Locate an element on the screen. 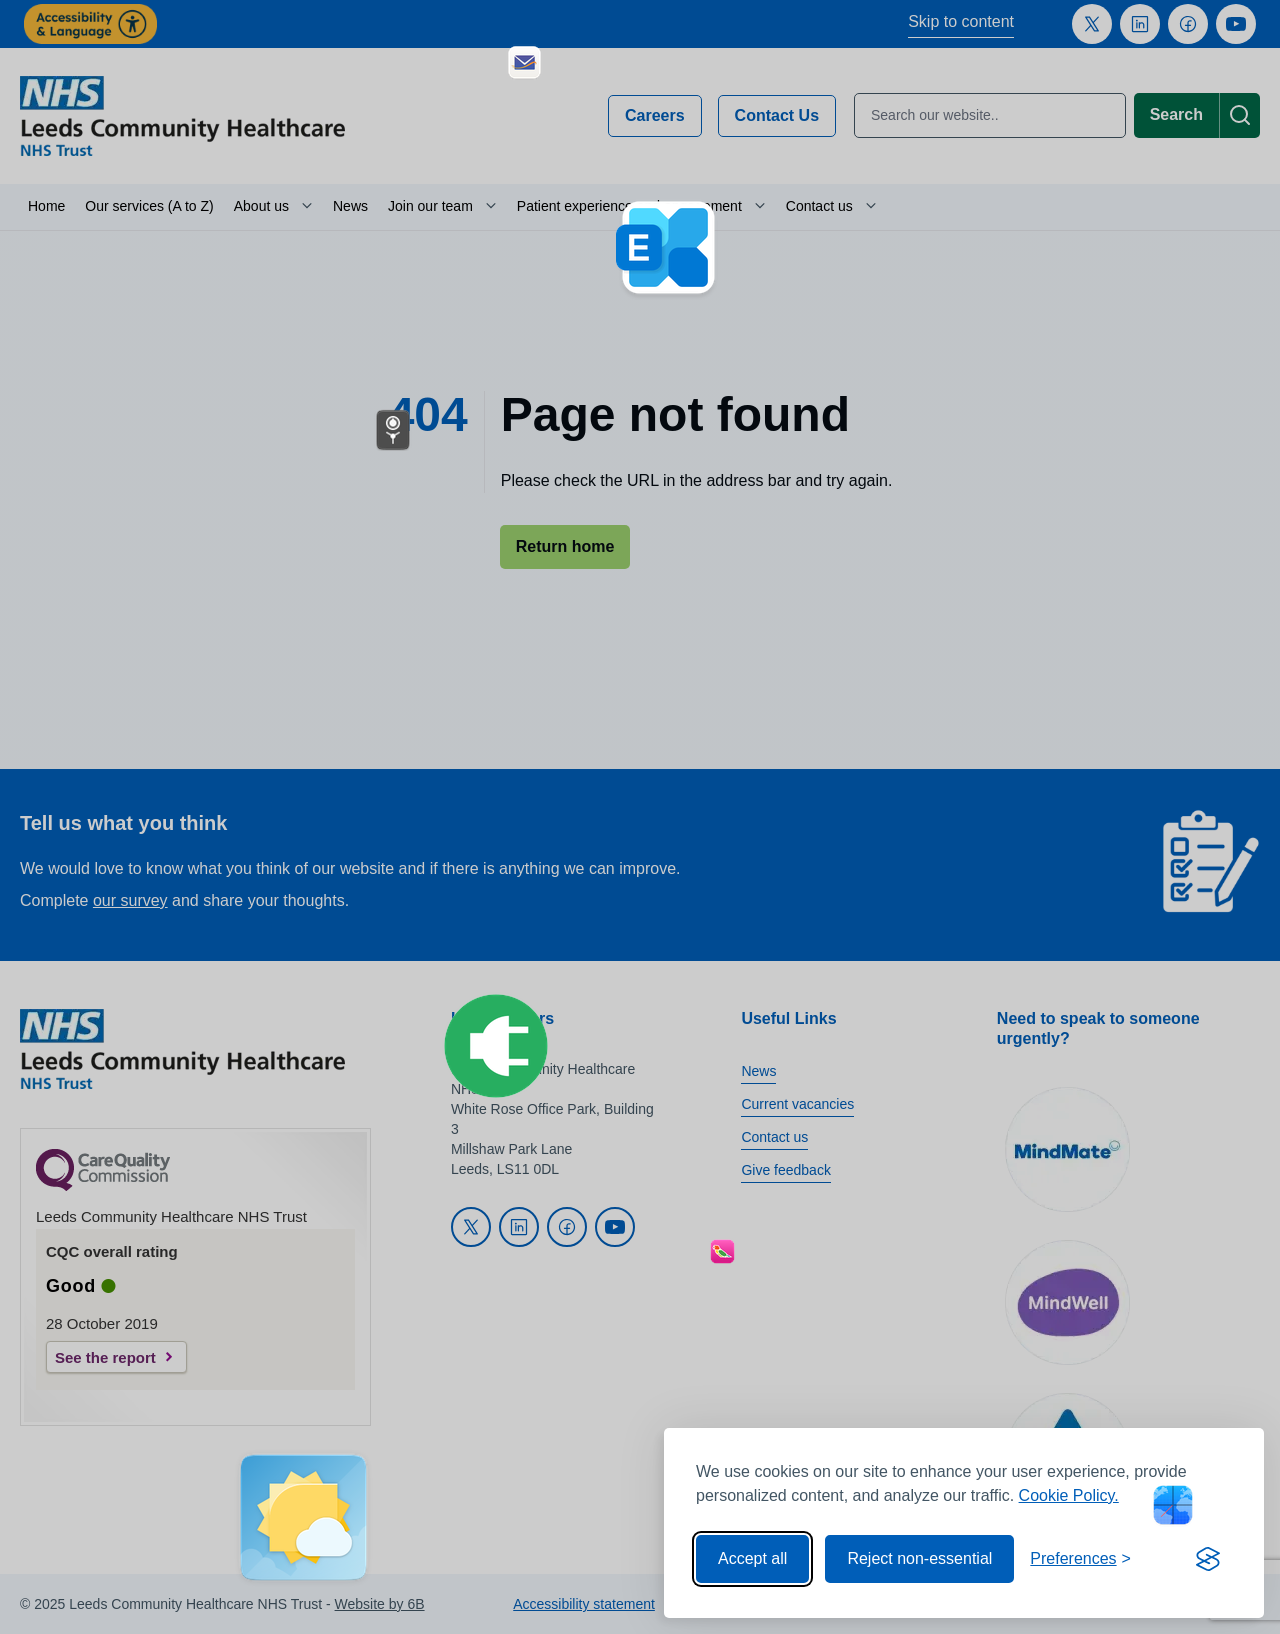 This screenshot has height=1634, width=1280. open the weather app is located at coordinates (303, 1517).